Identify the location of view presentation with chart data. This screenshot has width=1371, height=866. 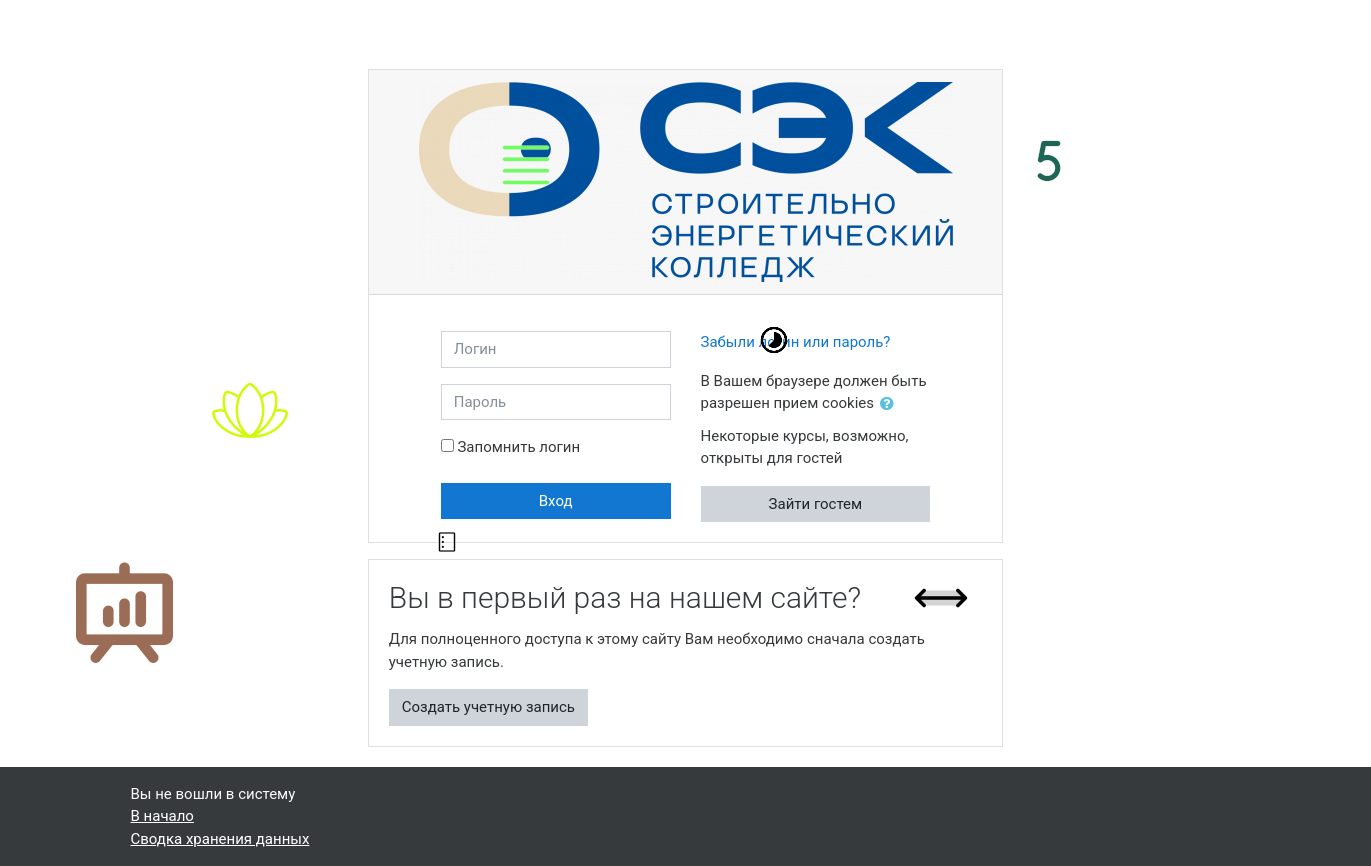
(124, 614).